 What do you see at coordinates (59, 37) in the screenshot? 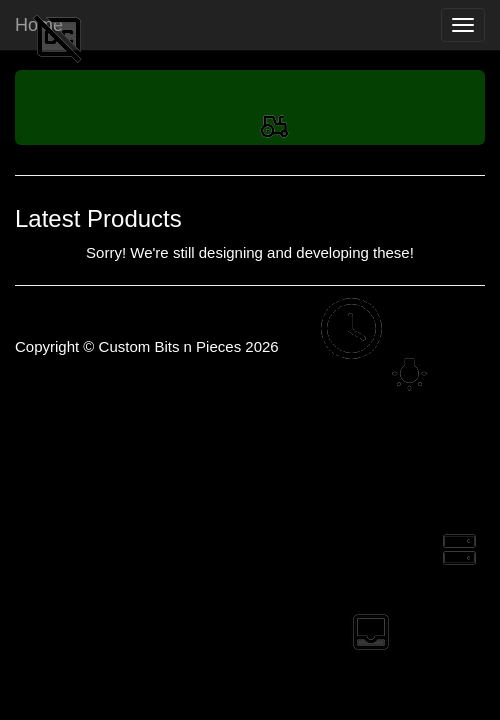
I see `closed captions are disabled` at bounding box center [59, 37].